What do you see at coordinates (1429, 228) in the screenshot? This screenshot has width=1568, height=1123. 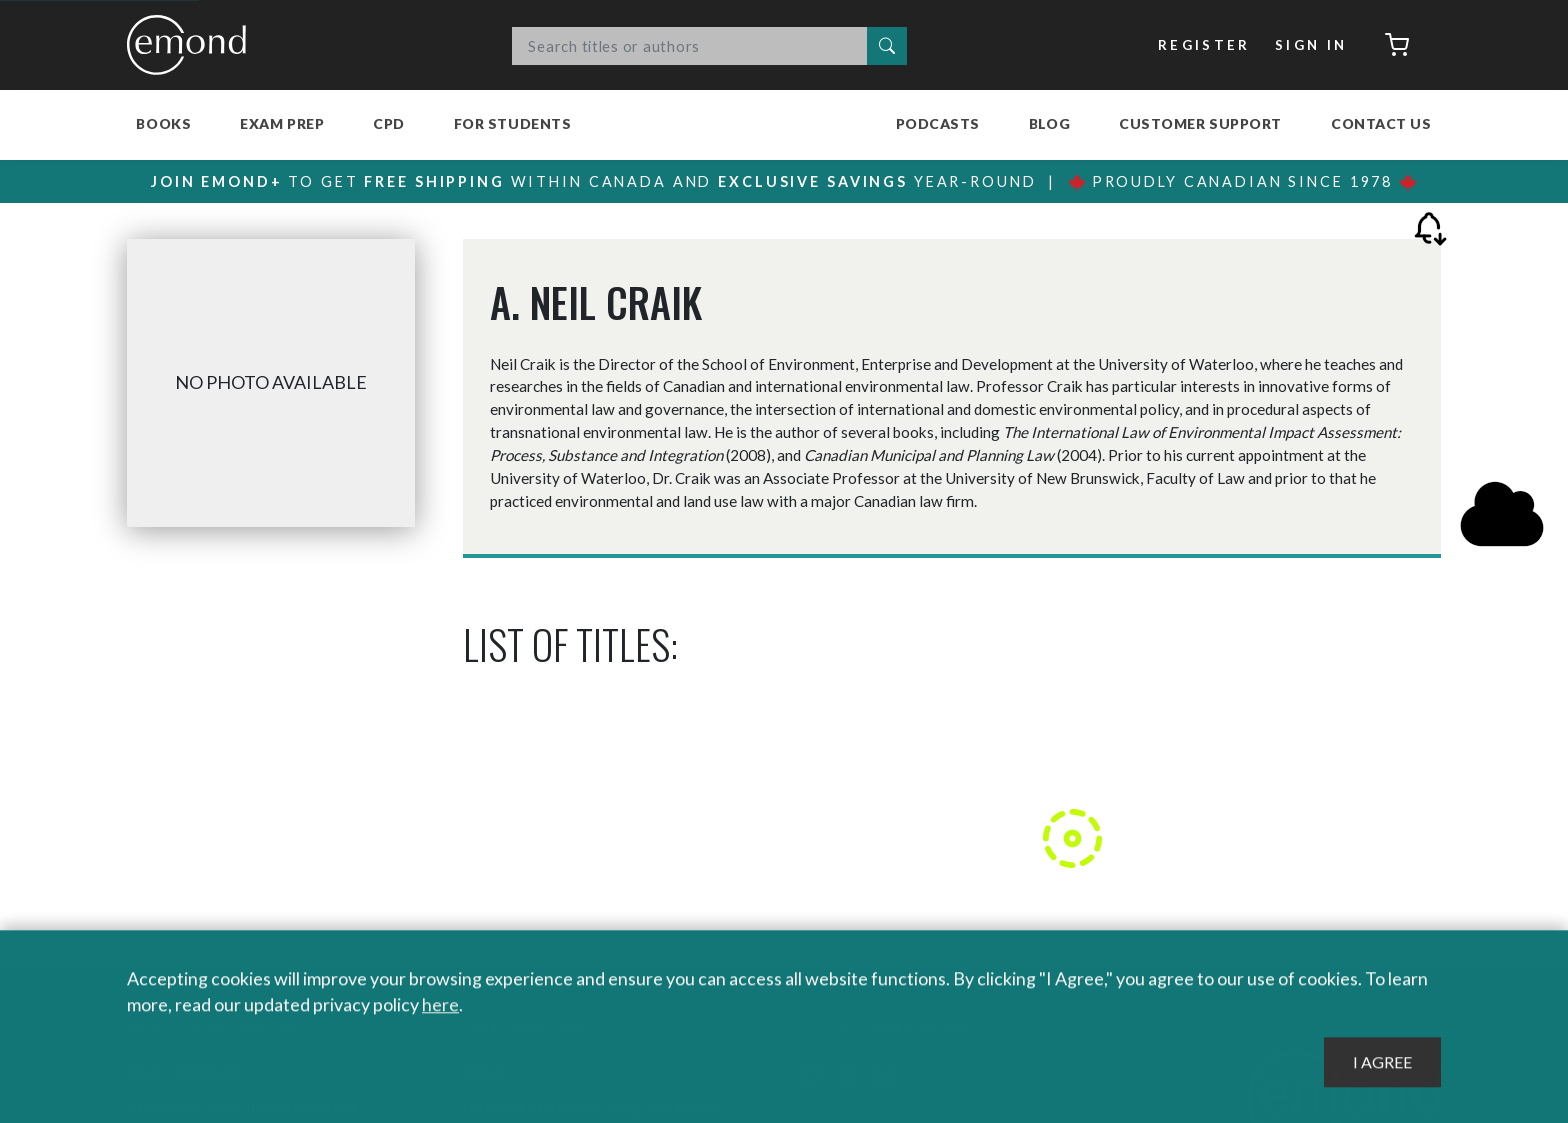 I see `download notifications` at bounding box center [1429, 228].